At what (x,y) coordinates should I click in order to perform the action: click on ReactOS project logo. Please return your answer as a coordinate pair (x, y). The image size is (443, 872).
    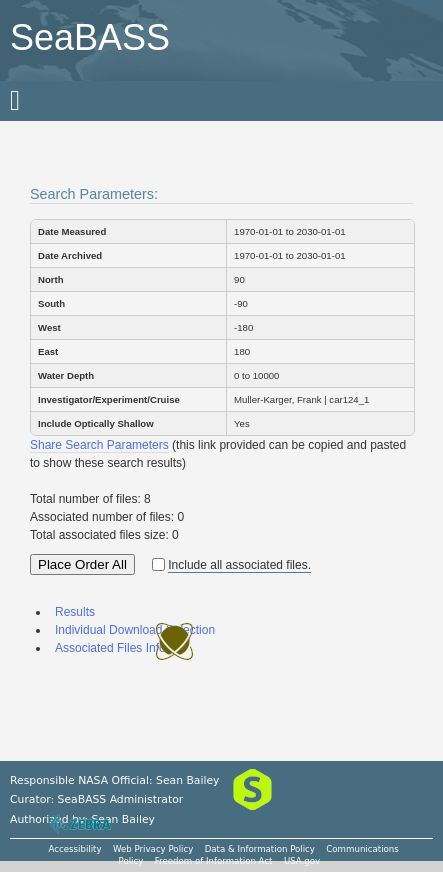
    Looking at the image, I should click on (174, 641).